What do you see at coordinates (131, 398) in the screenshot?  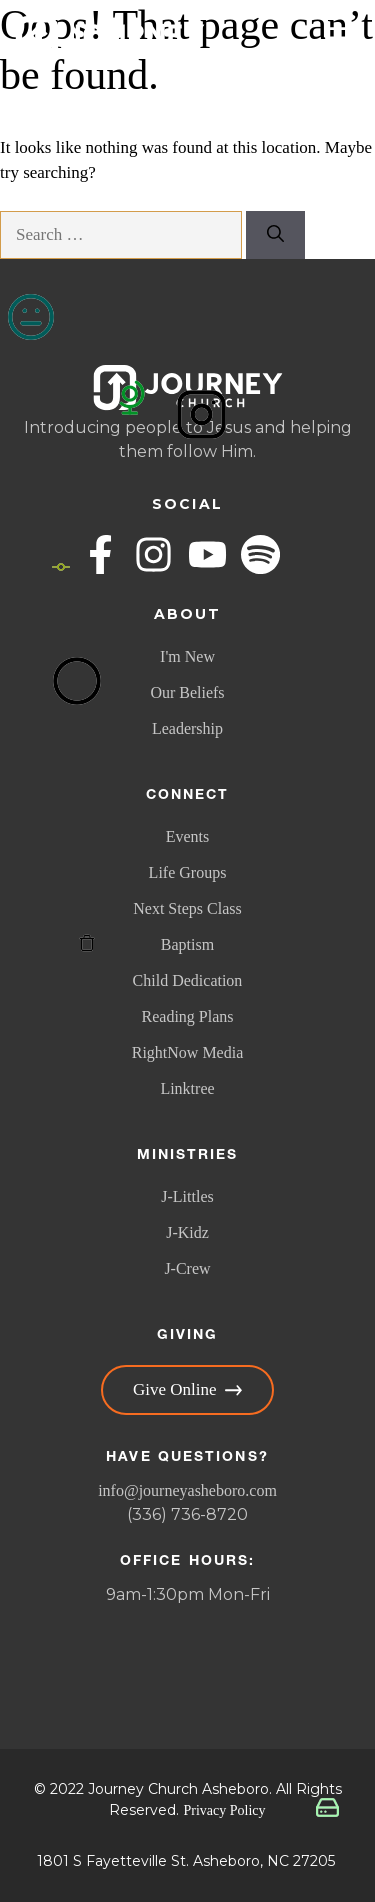 I see `access global or international settings` at bounding box center [131, 398].